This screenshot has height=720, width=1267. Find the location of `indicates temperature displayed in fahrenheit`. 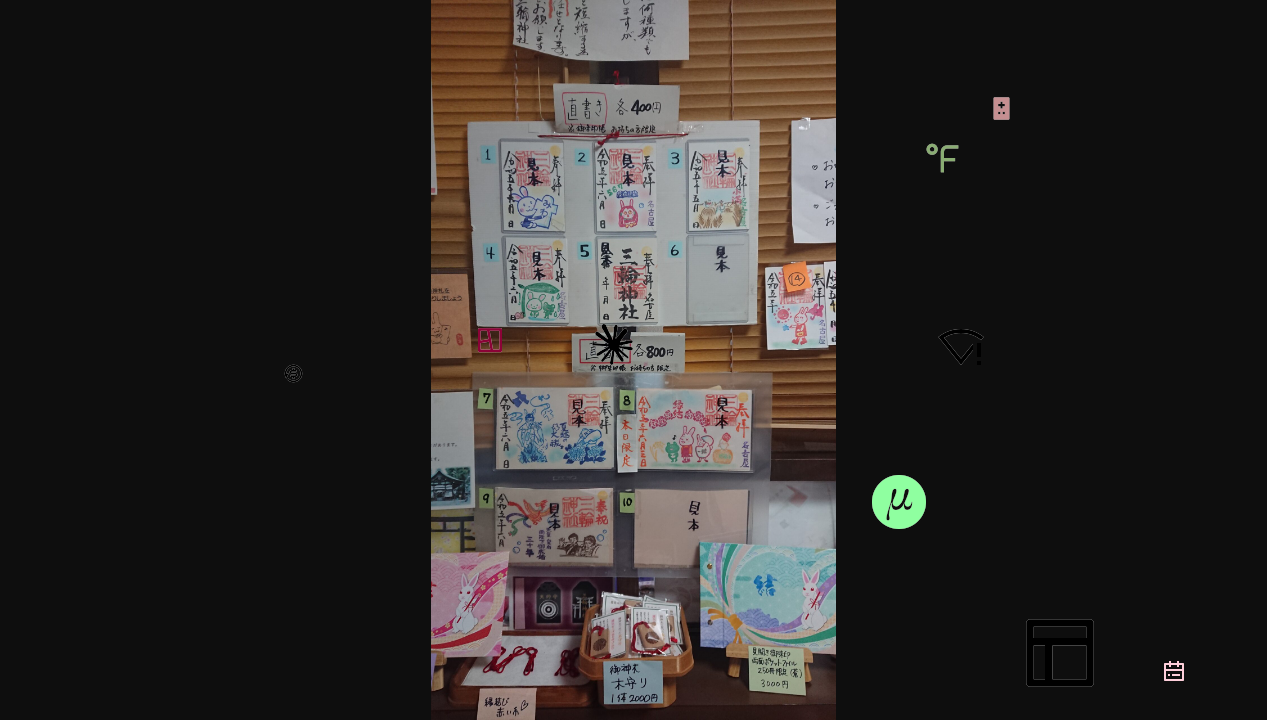

indicates temperature displayed in fahrenheit is located at coordinates (944, 158).